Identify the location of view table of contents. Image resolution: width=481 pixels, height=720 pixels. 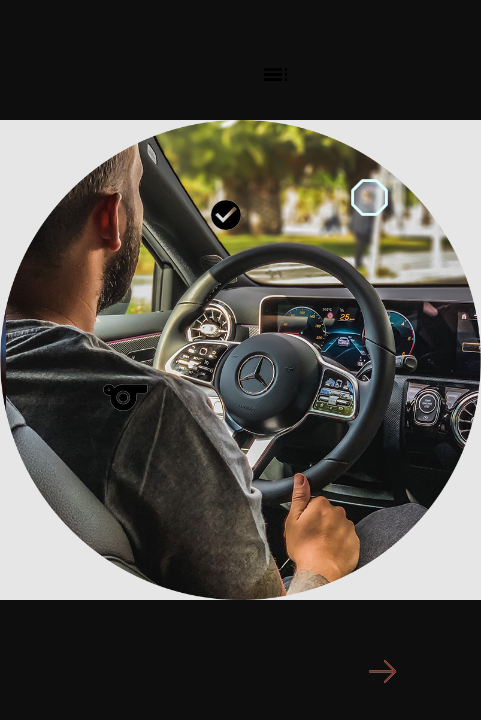
(275, 74).